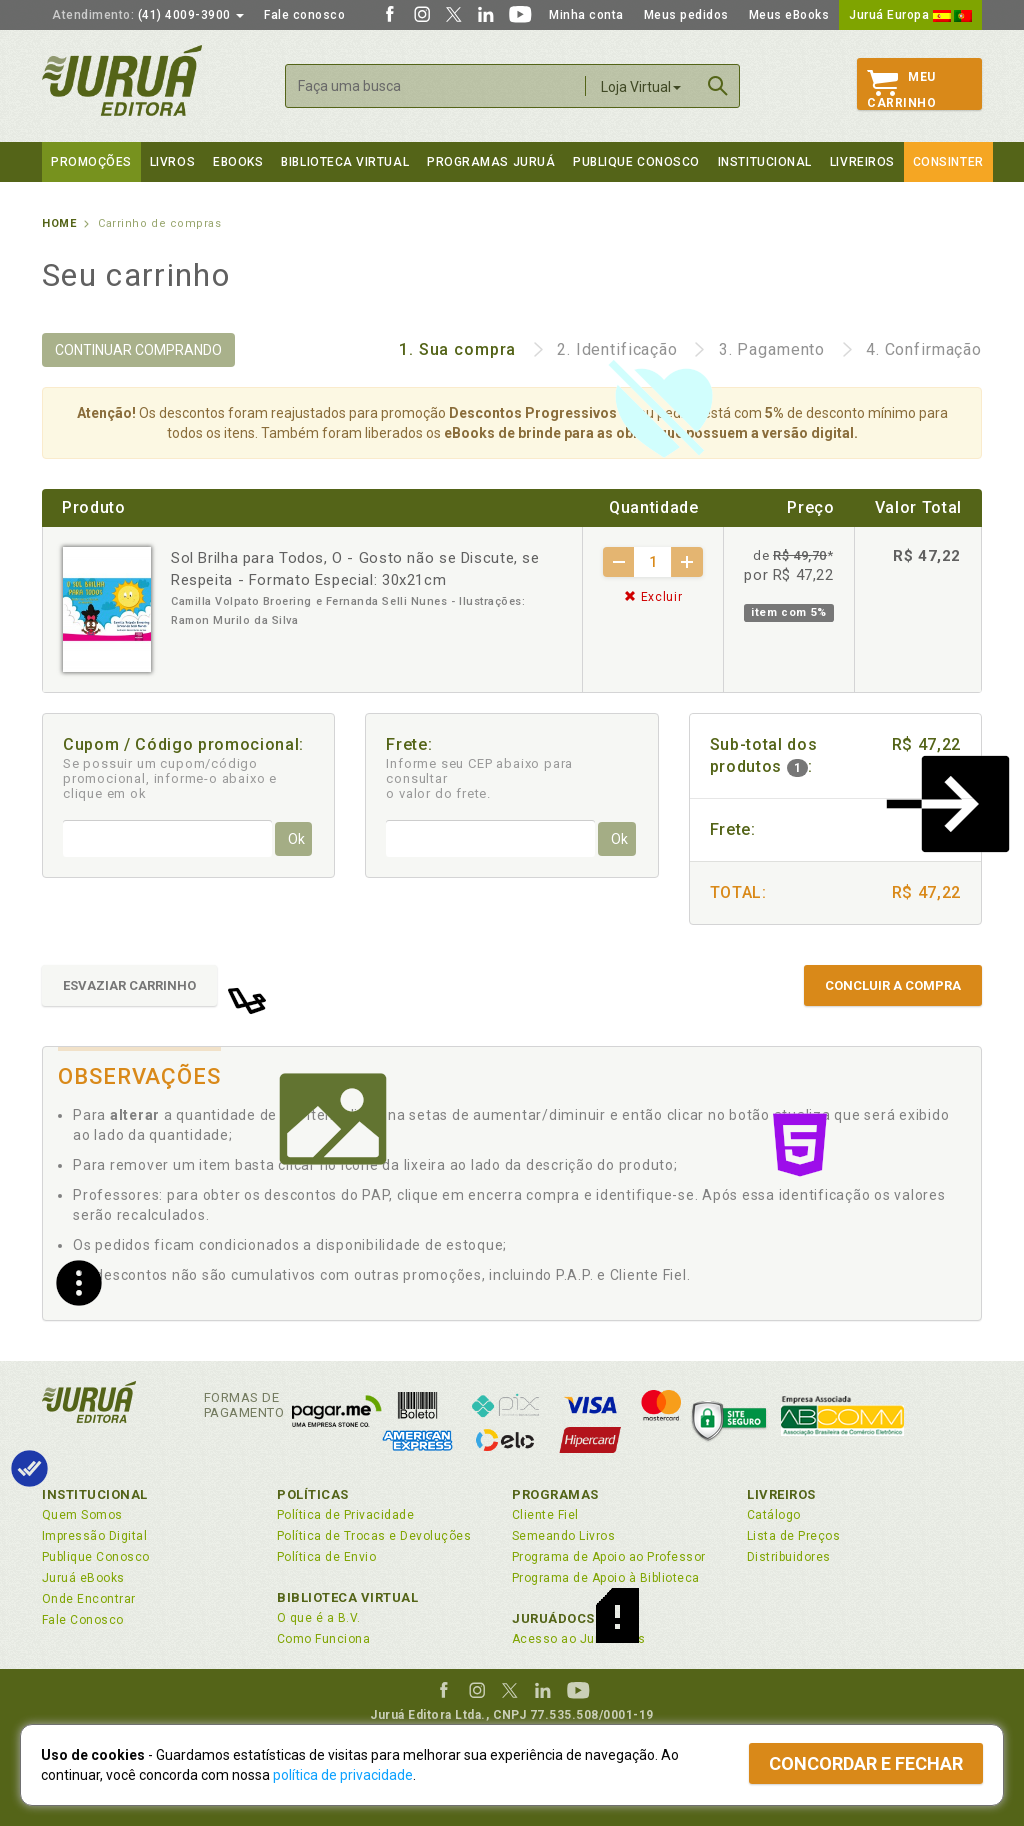  I want to click on remove from favorites, so click(660, 409).